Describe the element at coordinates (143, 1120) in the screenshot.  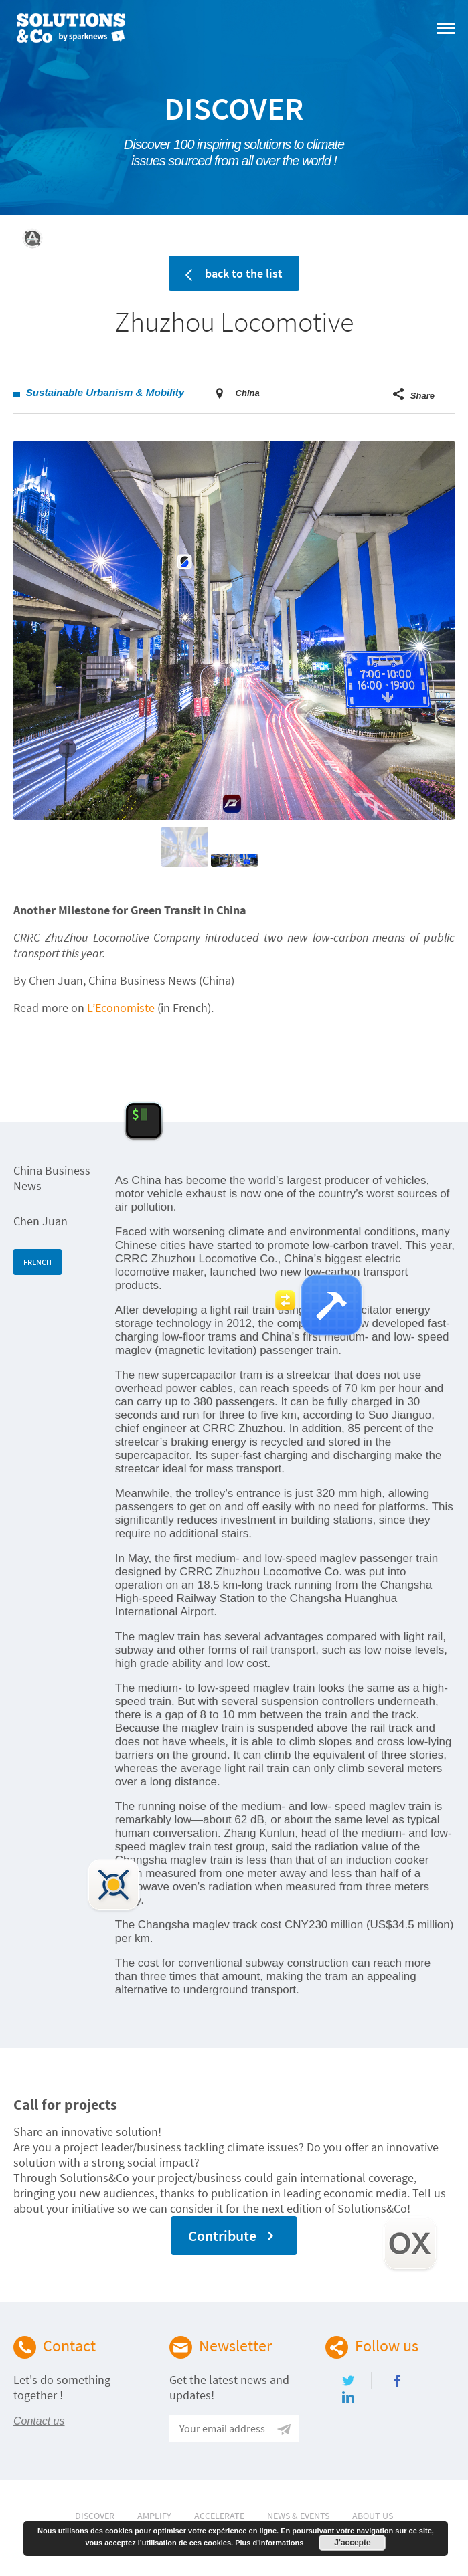
I see `open xterm terminal application` at that location.